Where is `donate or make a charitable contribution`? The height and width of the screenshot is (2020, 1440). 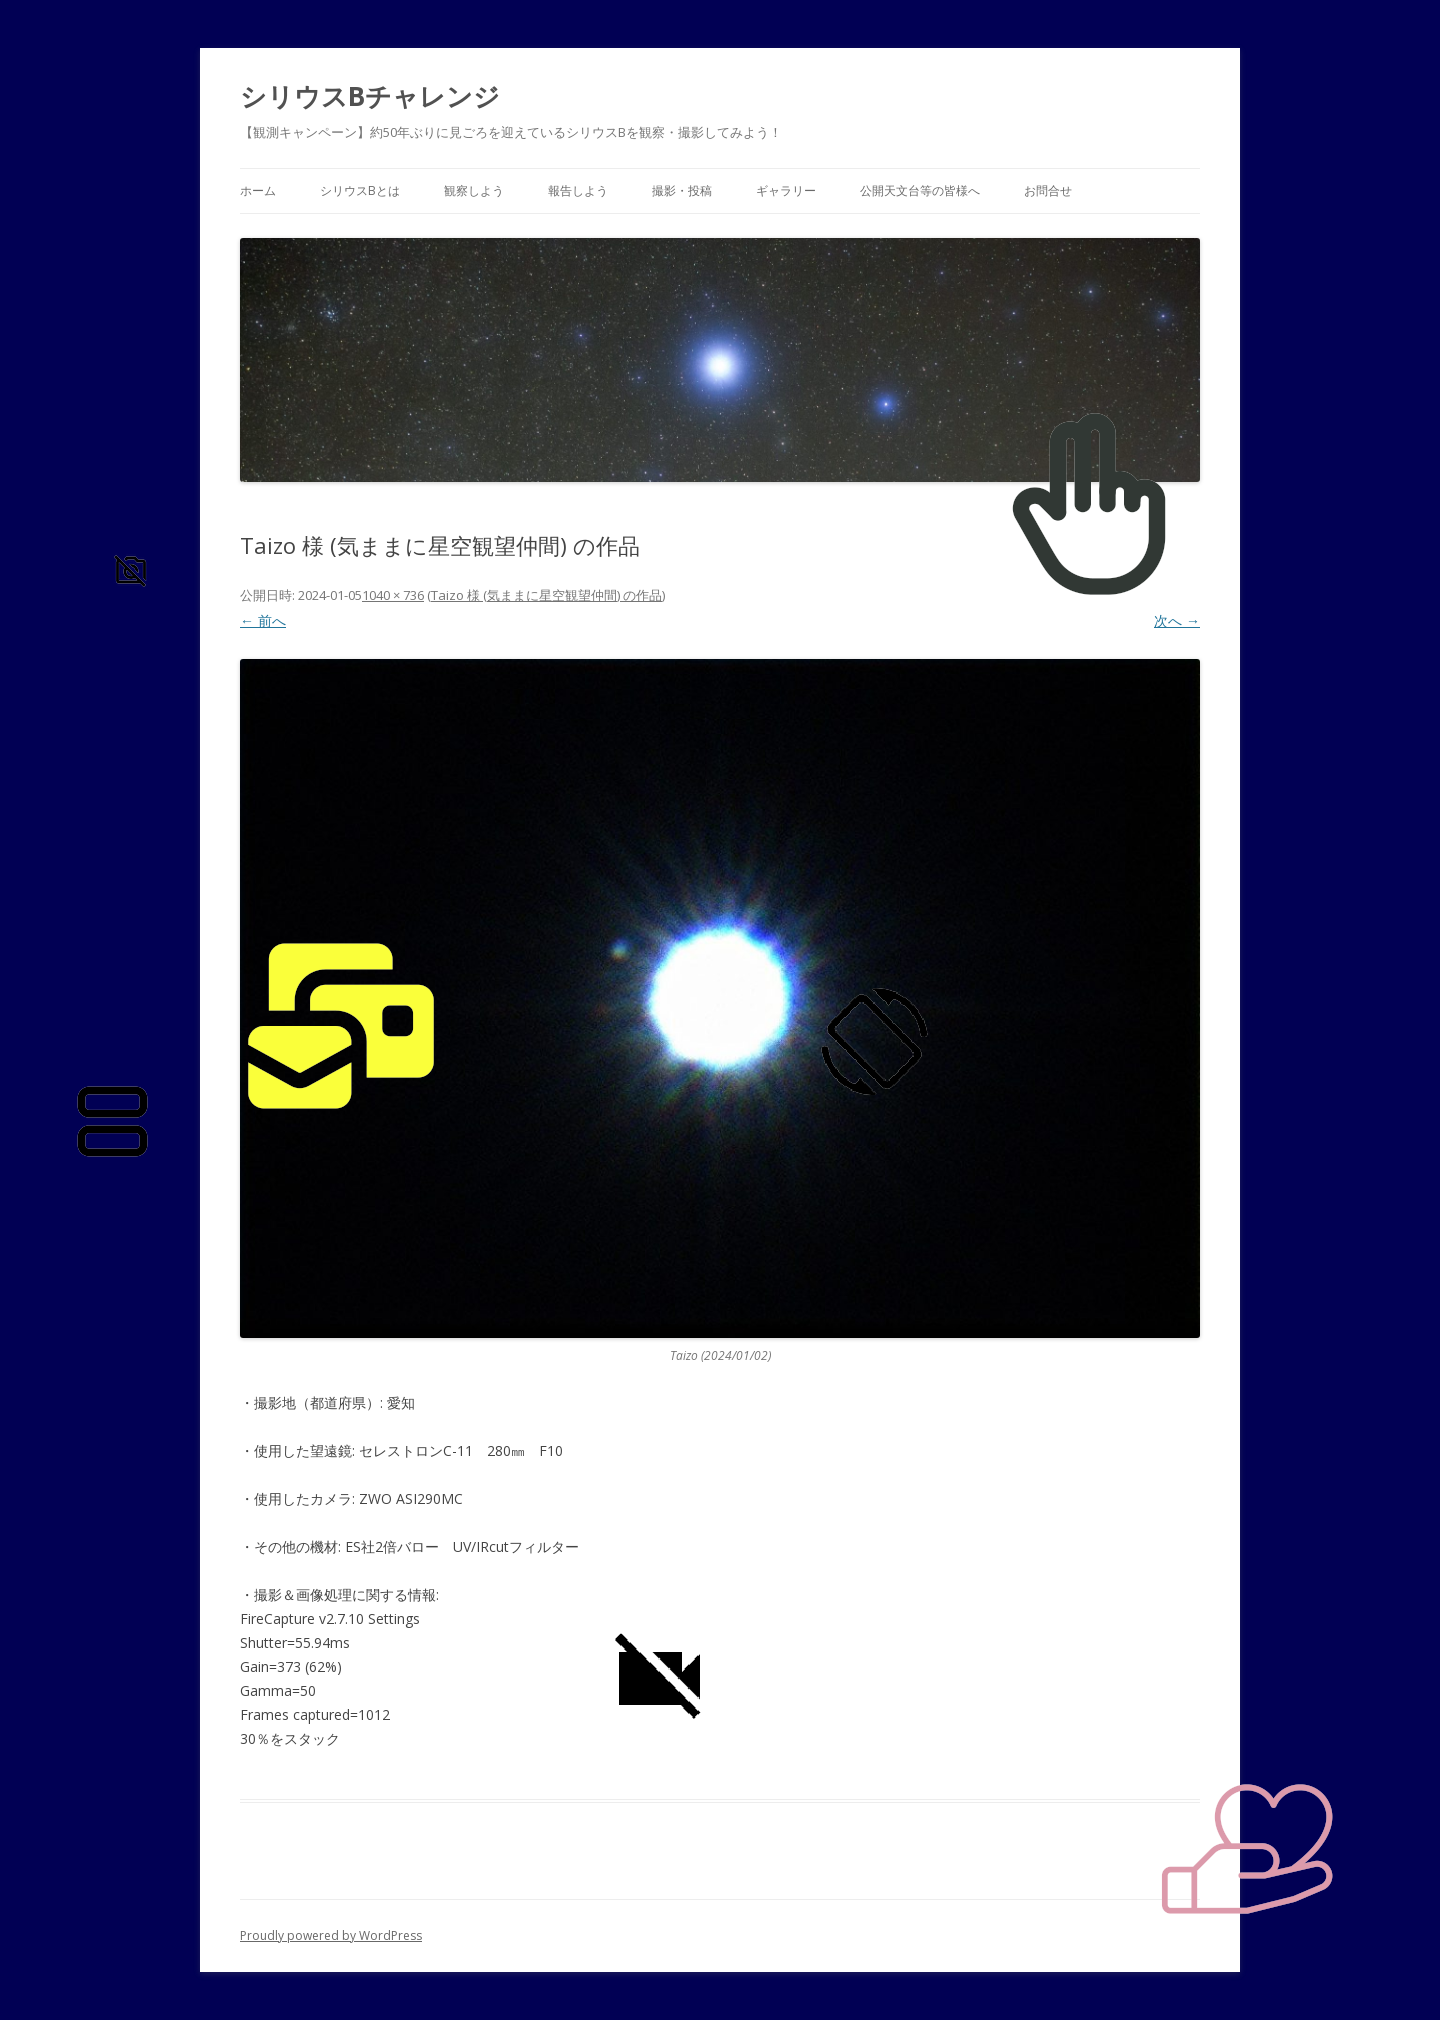
donate or make a charitable contribution is located at coordinates (1253, 1852).